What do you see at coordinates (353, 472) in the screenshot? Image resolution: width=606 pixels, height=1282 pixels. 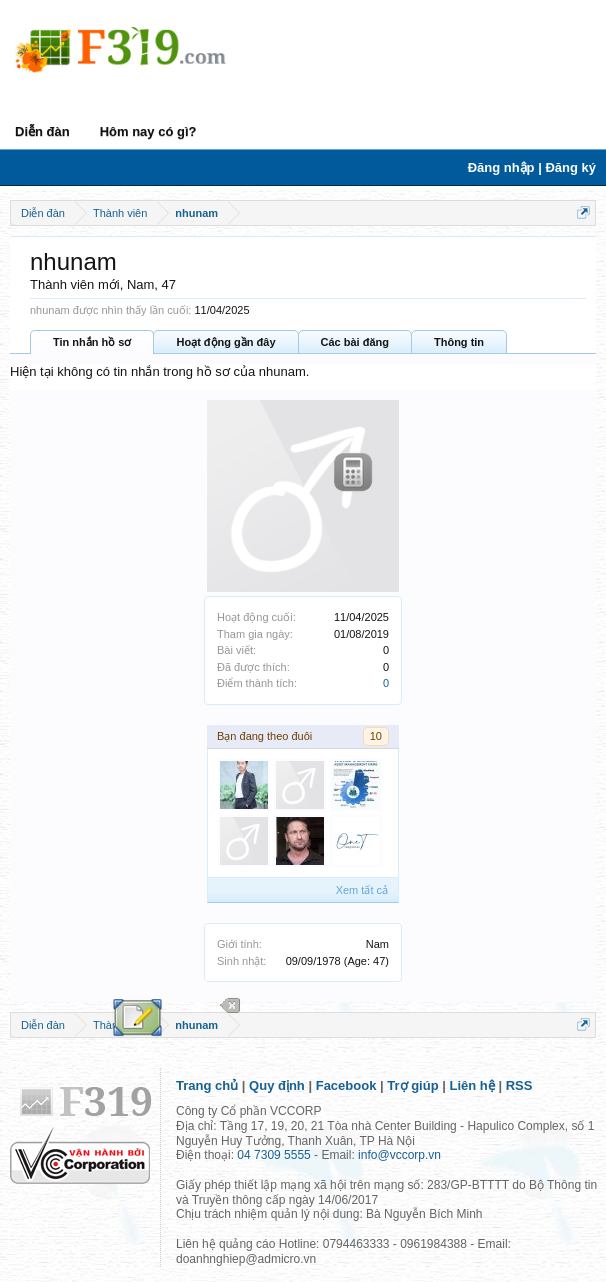 I see `open the calculator app` at bounding box center [353, 472].